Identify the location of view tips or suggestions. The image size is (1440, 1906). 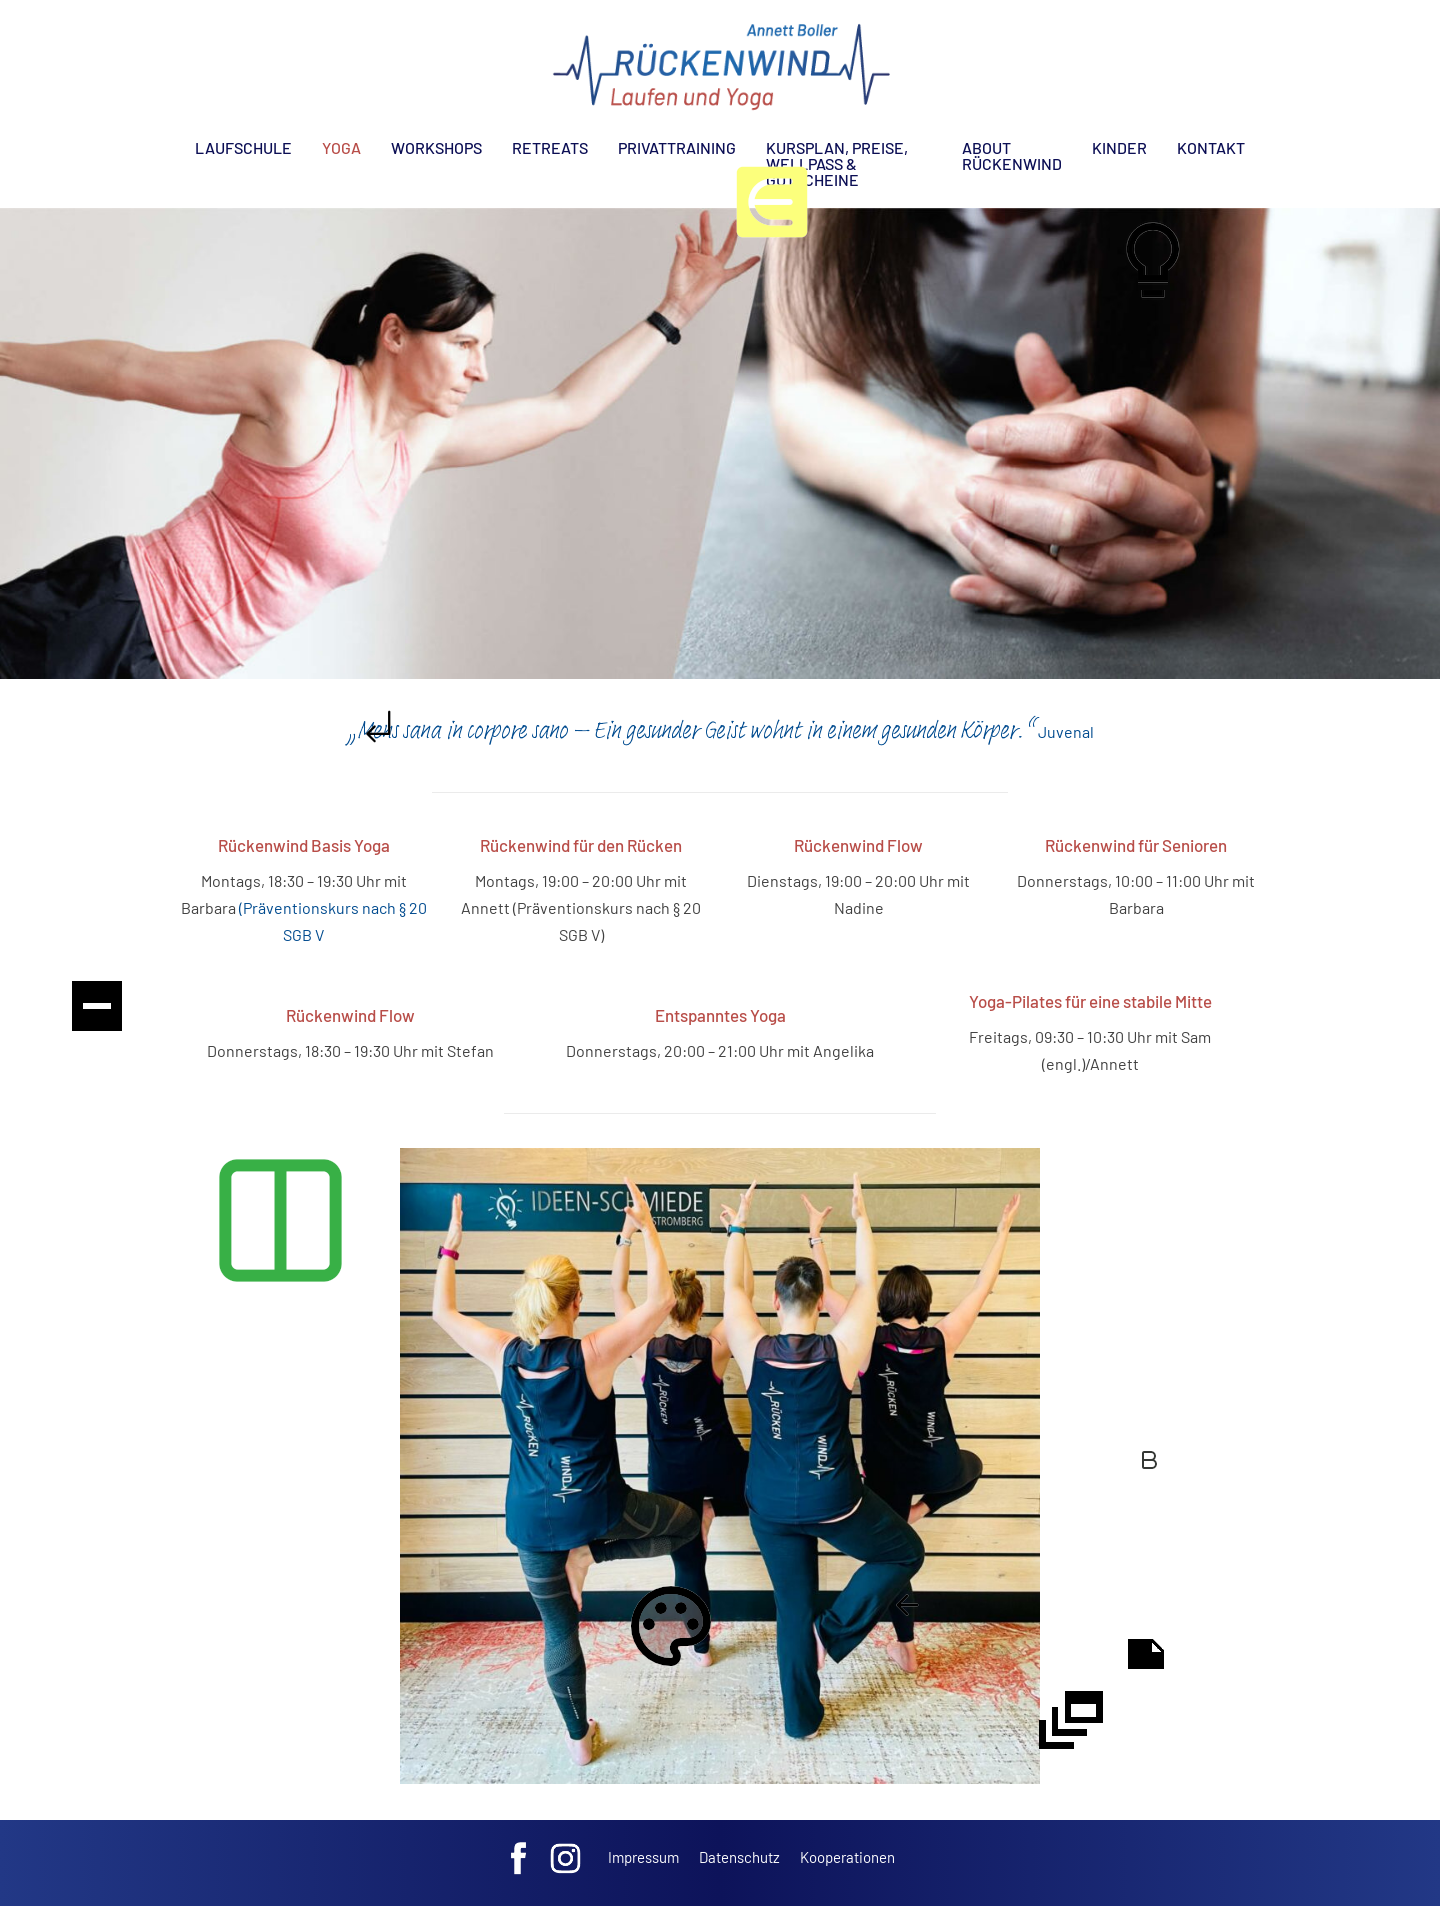
(1153, 260).